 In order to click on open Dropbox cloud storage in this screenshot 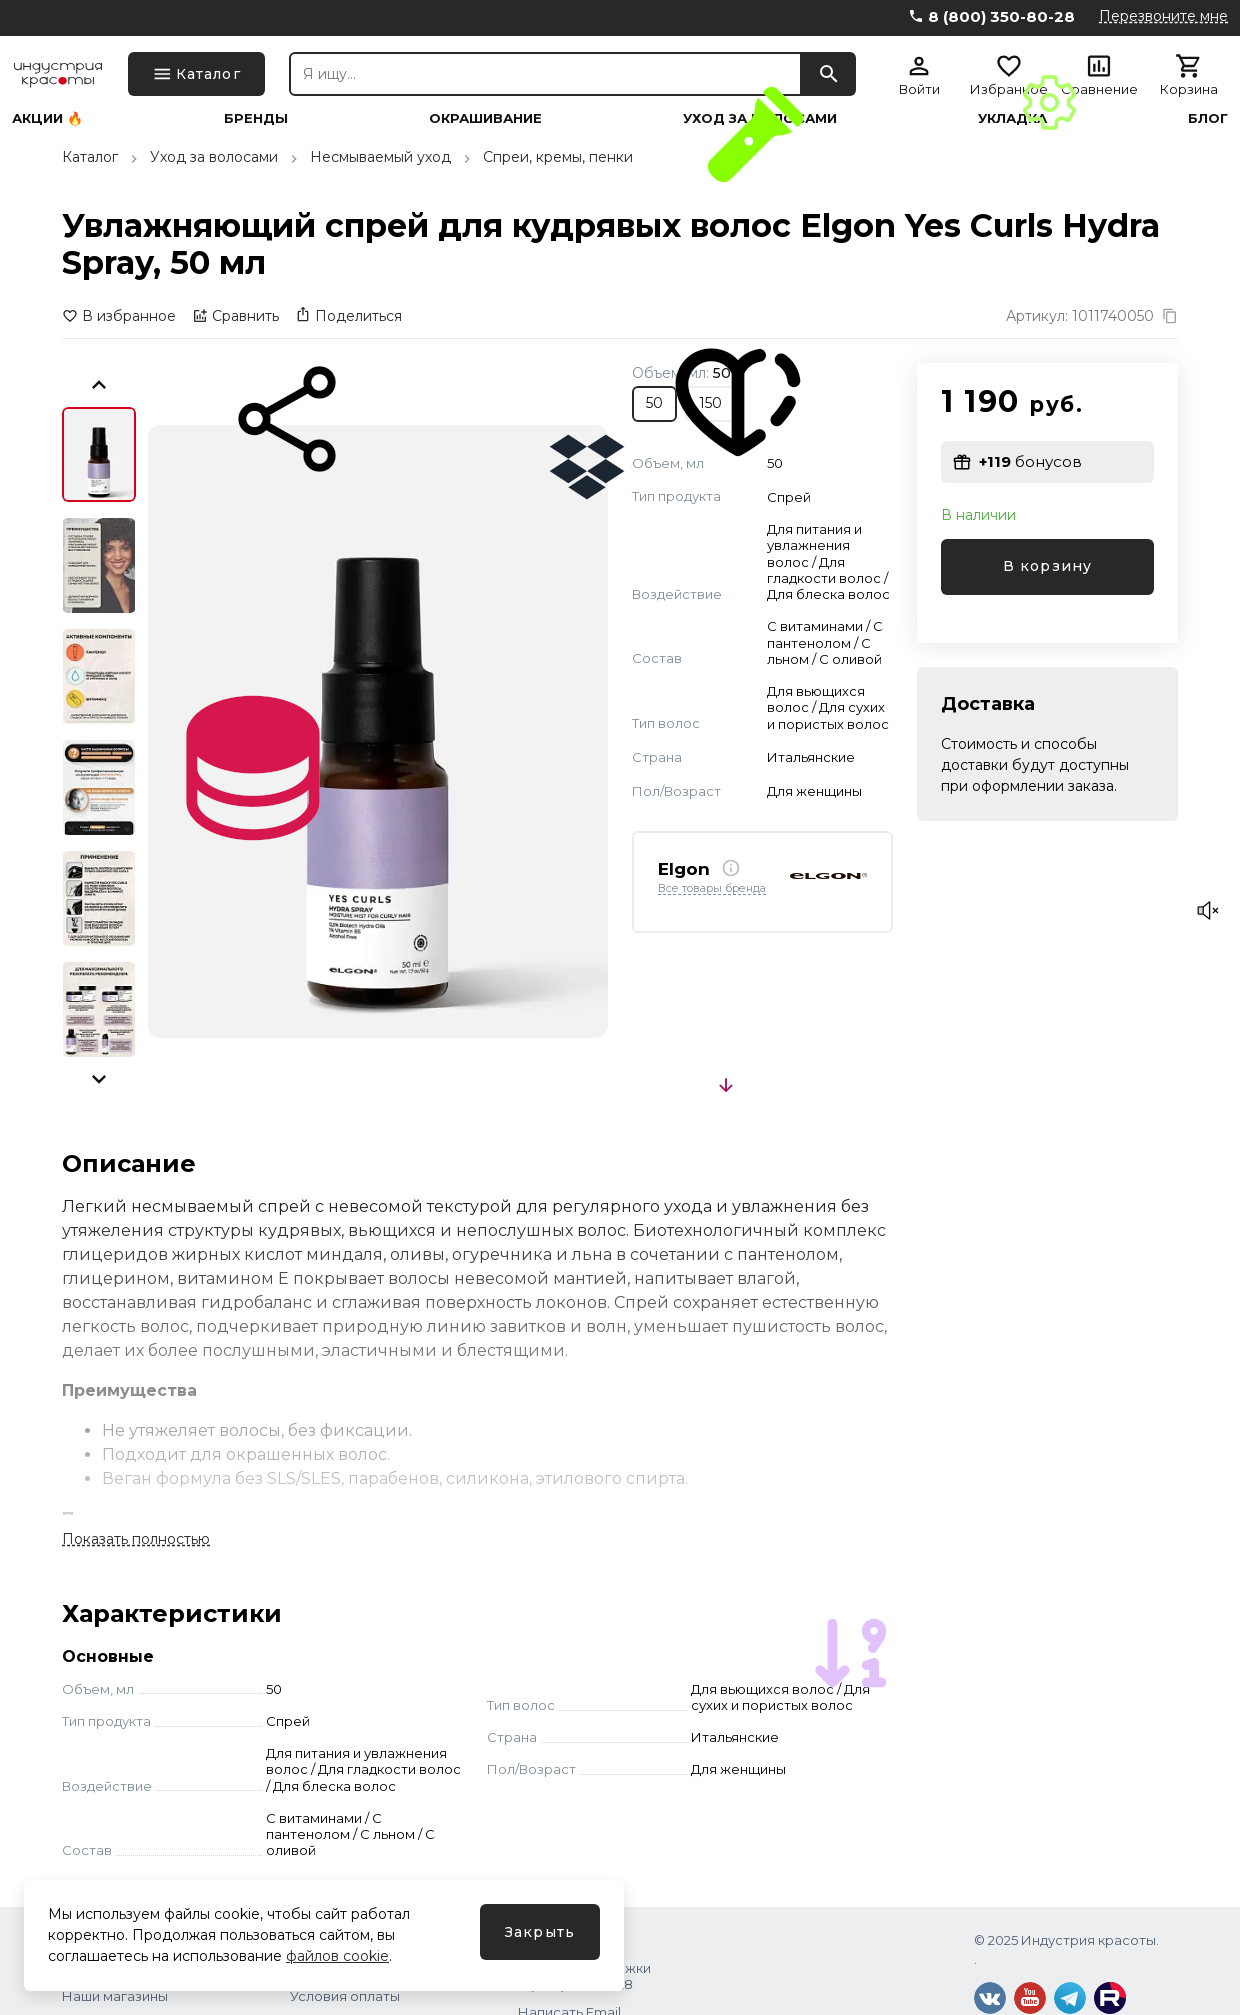, I will do `click(587, 467)`.